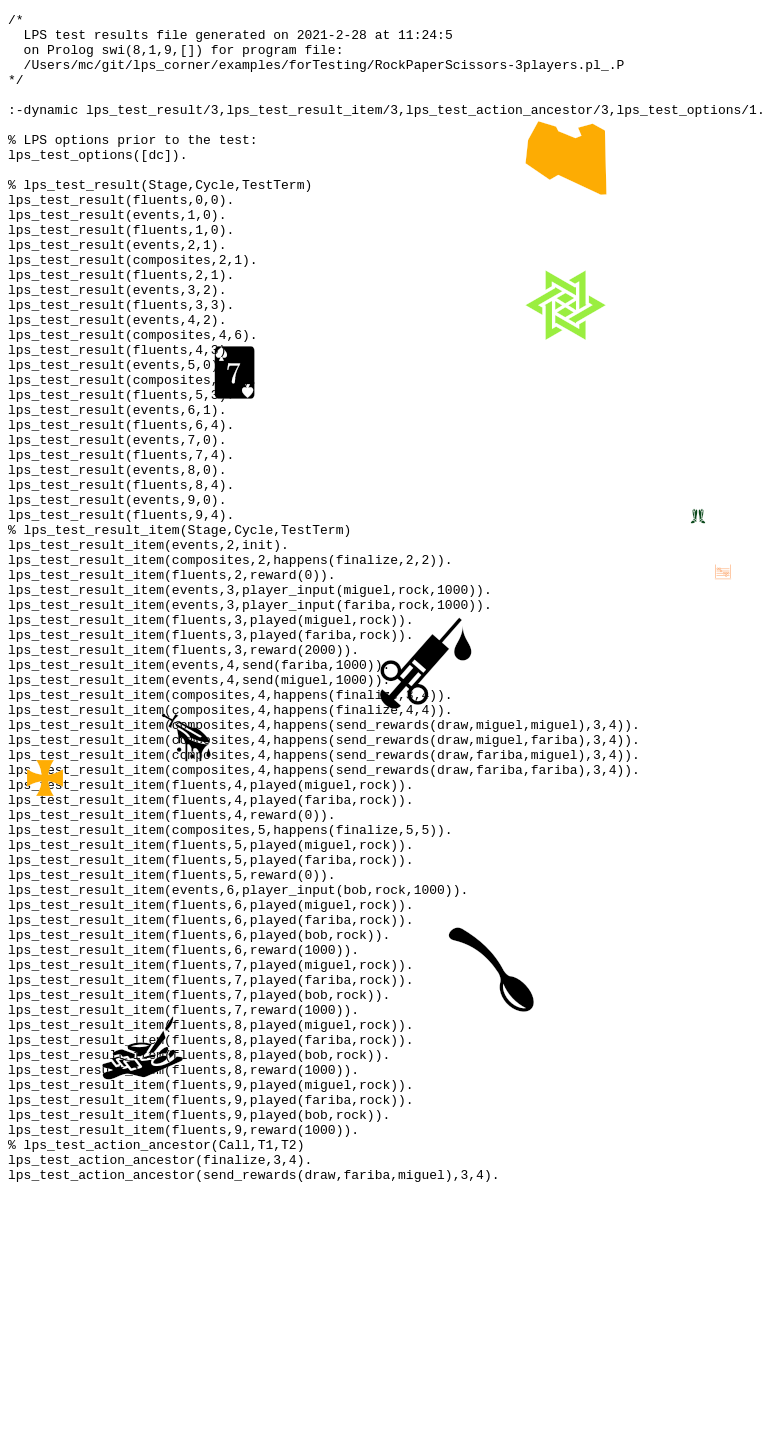  I want to click on indicates an achievement or military-style badge, so click(45, 778).